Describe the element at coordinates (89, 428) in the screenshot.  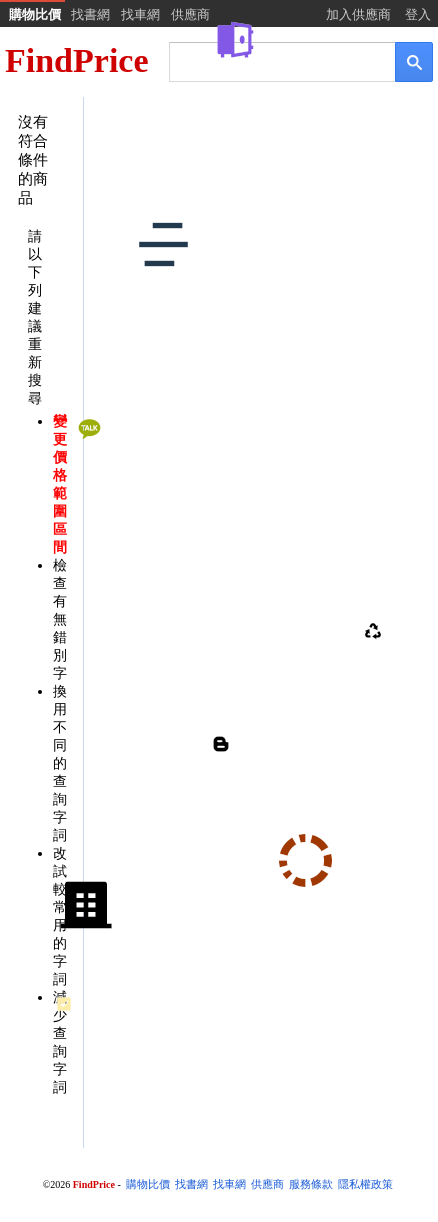
I see `open KakaoTalk messaging app` at that location.